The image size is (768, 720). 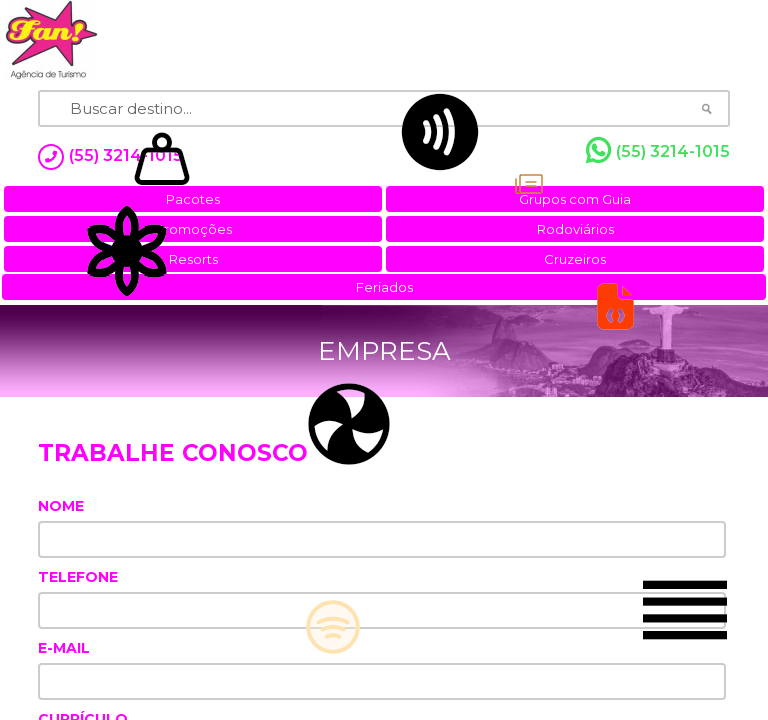 I want to click on tap to pay with contactless payment, so click(x=440, y=132).